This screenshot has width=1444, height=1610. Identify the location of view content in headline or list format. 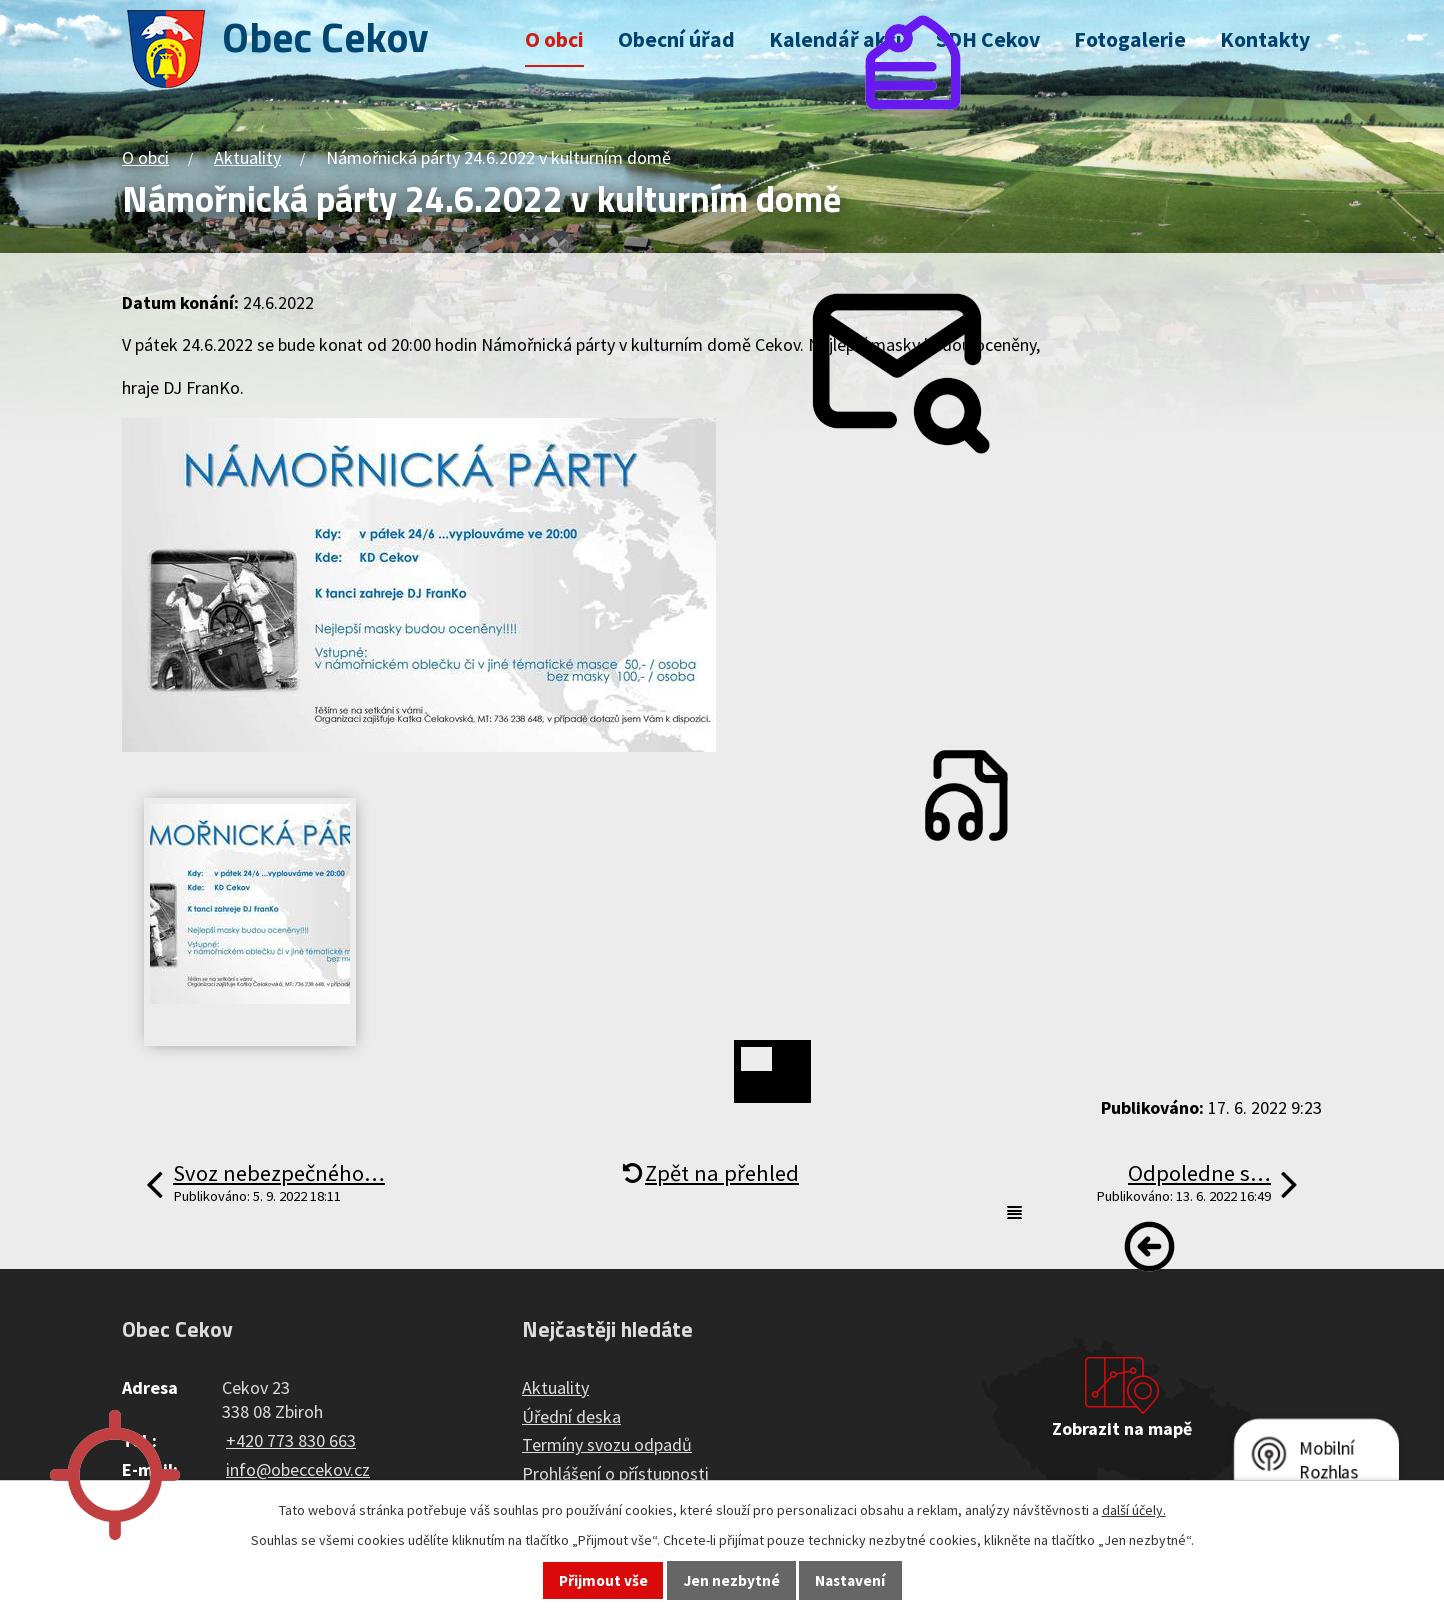
(1014, 1212).